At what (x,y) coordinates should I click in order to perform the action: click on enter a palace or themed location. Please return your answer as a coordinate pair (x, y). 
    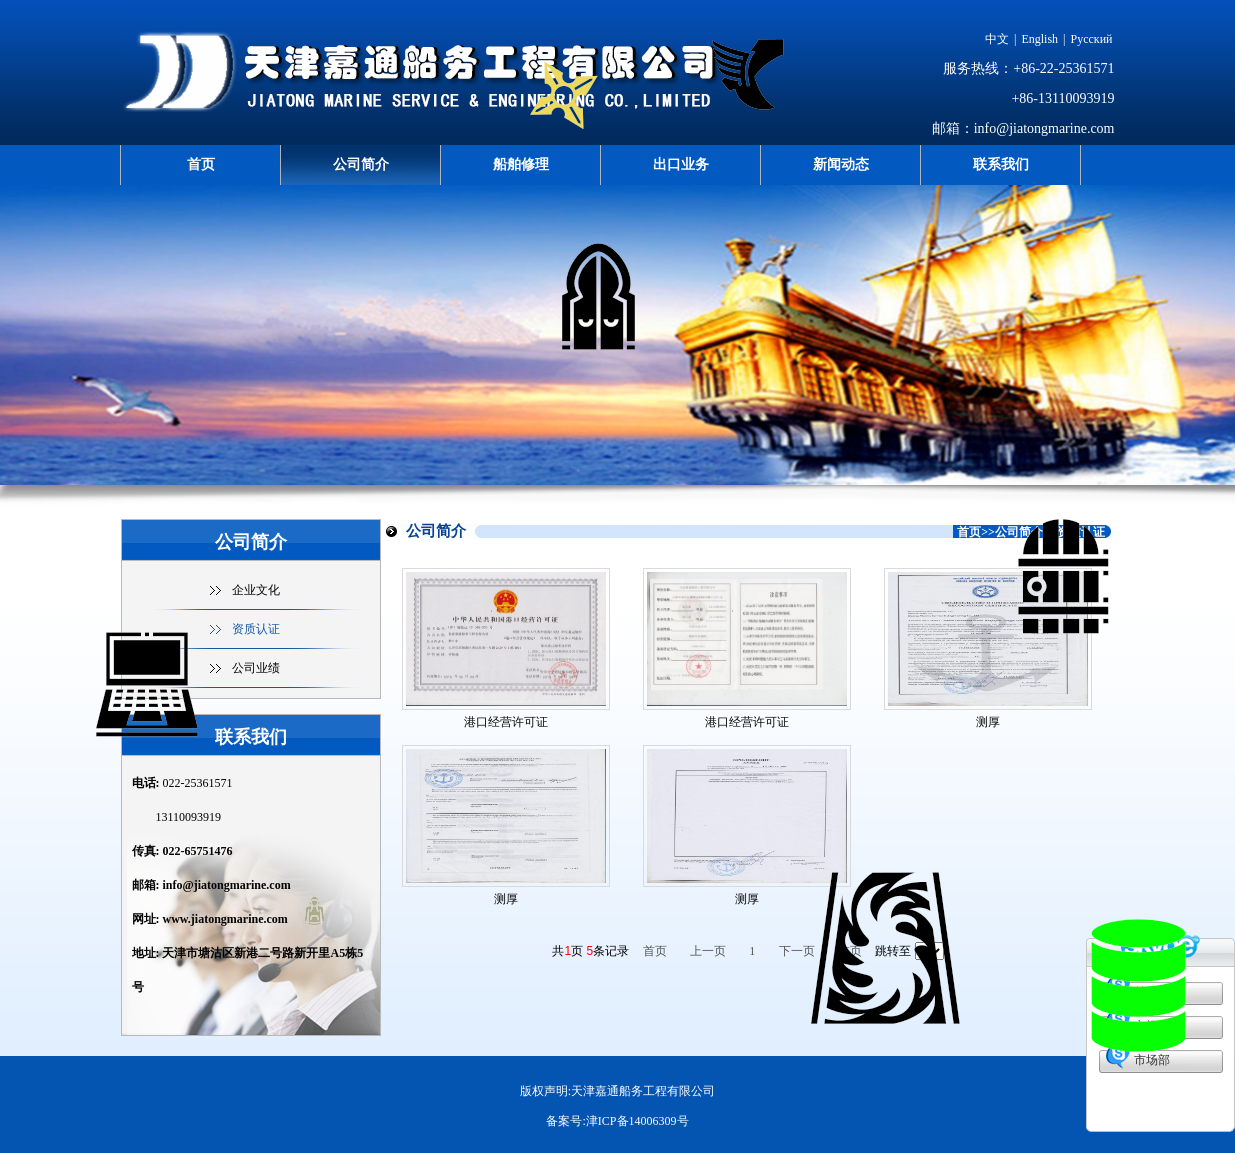
    Looking at the image, I should click on (598, 296).